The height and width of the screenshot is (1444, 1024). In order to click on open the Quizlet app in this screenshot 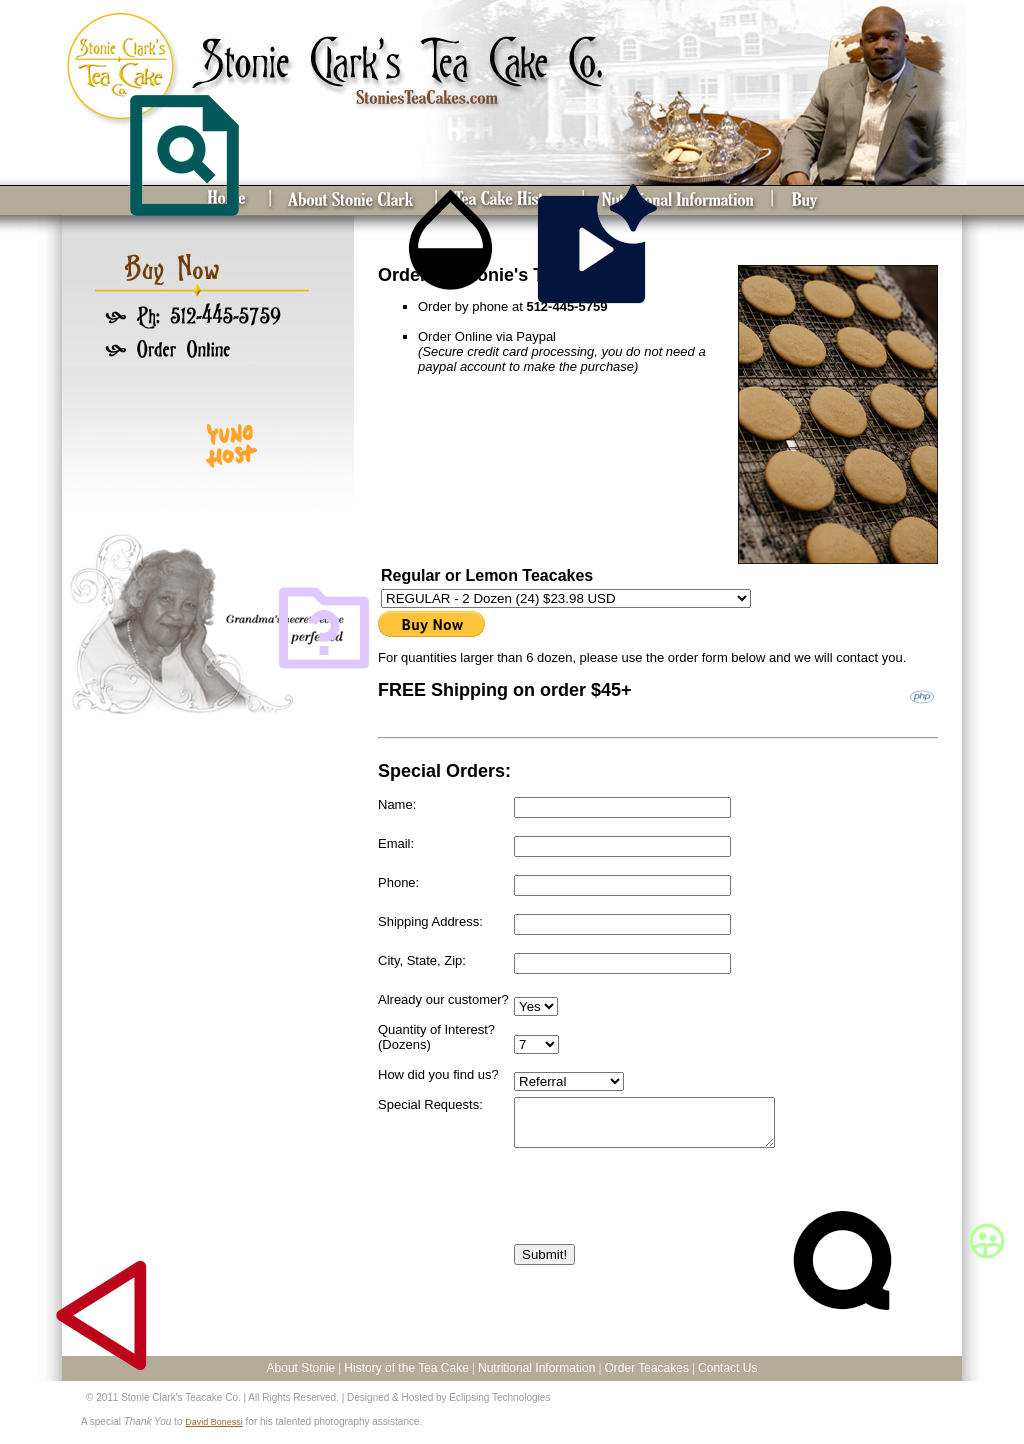, I will do `click(842, 1260)`.